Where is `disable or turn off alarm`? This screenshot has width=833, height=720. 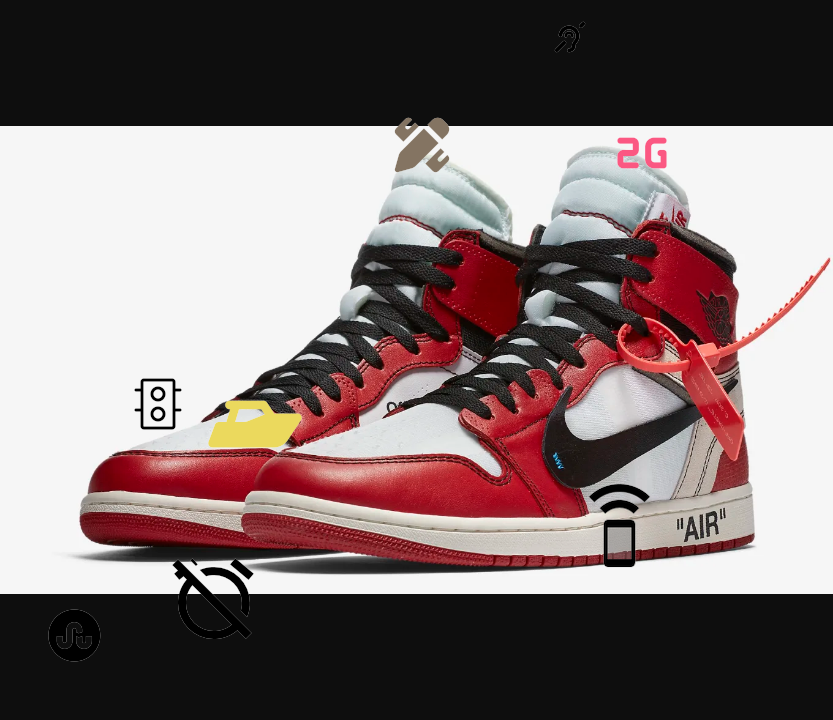 disable or turn off alarm is located at coordinates (214, 599).